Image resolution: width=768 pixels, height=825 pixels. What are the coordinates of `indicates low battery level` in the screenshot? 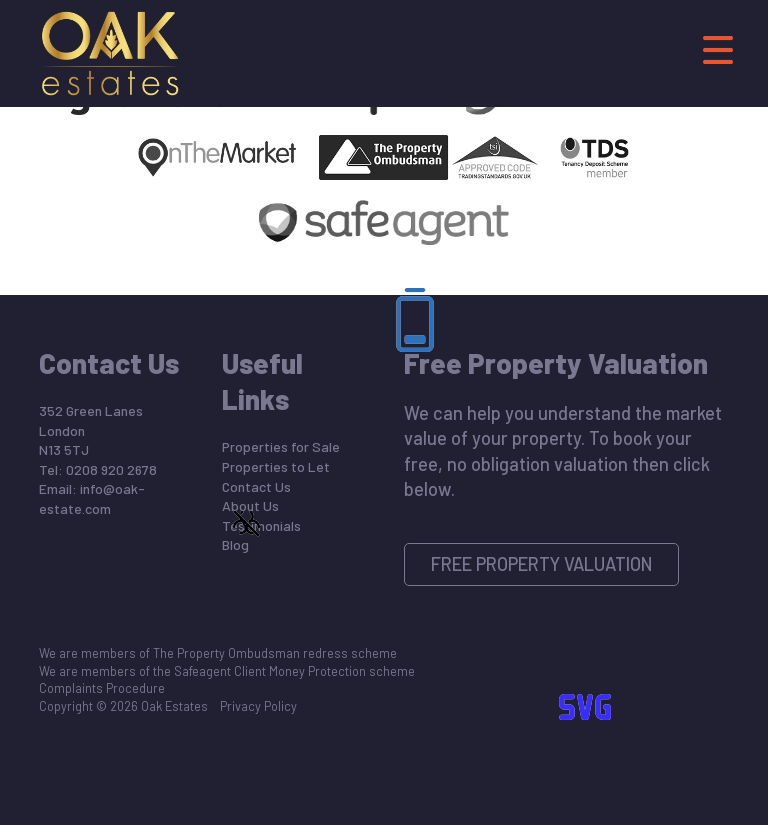 It's located at (415, 321).